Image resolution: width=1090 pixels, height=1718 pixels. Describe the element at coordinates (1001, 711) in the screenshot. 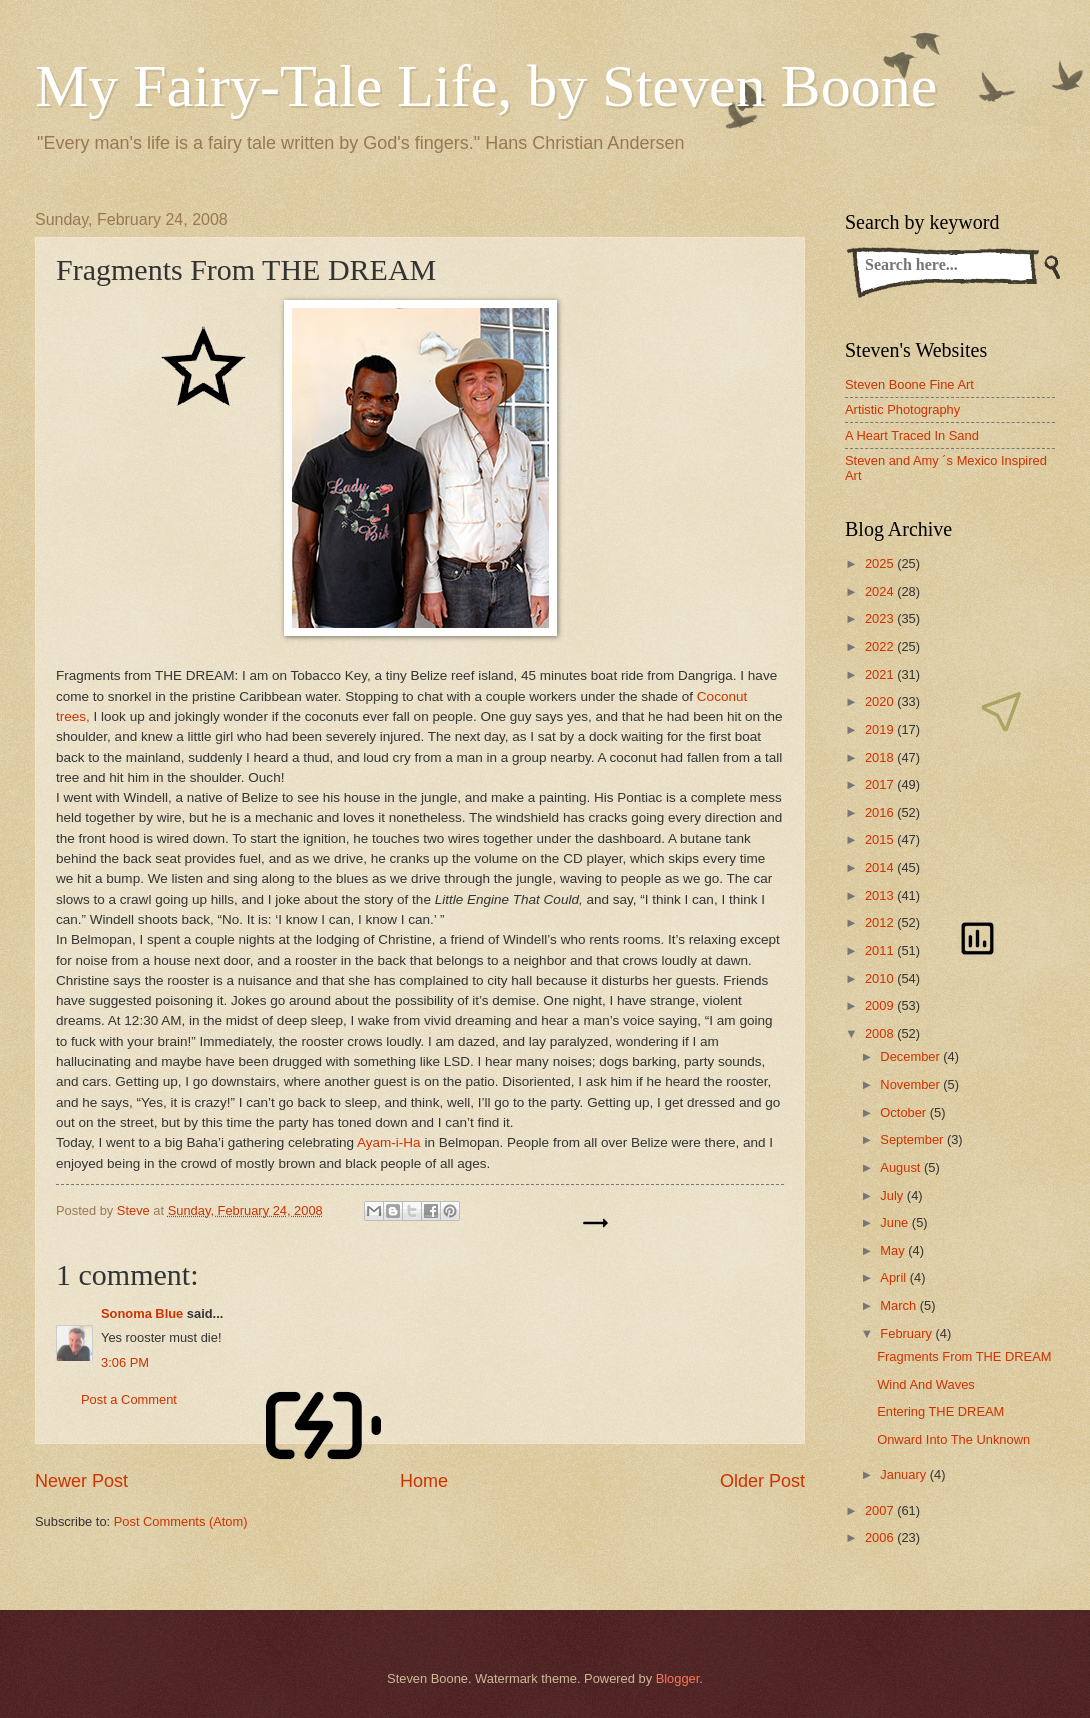

I see `share your current location` at that location.